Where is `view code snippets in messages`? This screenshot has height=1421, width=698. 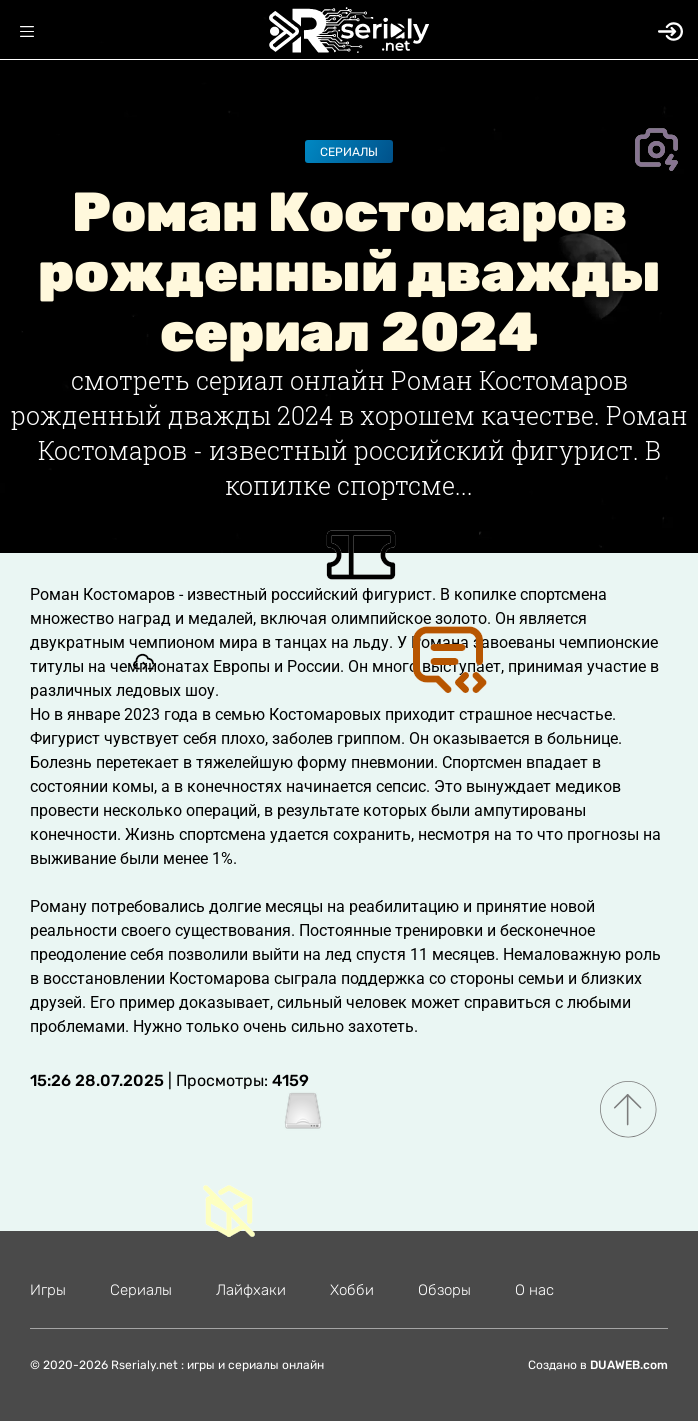
view code snippets in messages is located at coordinates (448, 658).